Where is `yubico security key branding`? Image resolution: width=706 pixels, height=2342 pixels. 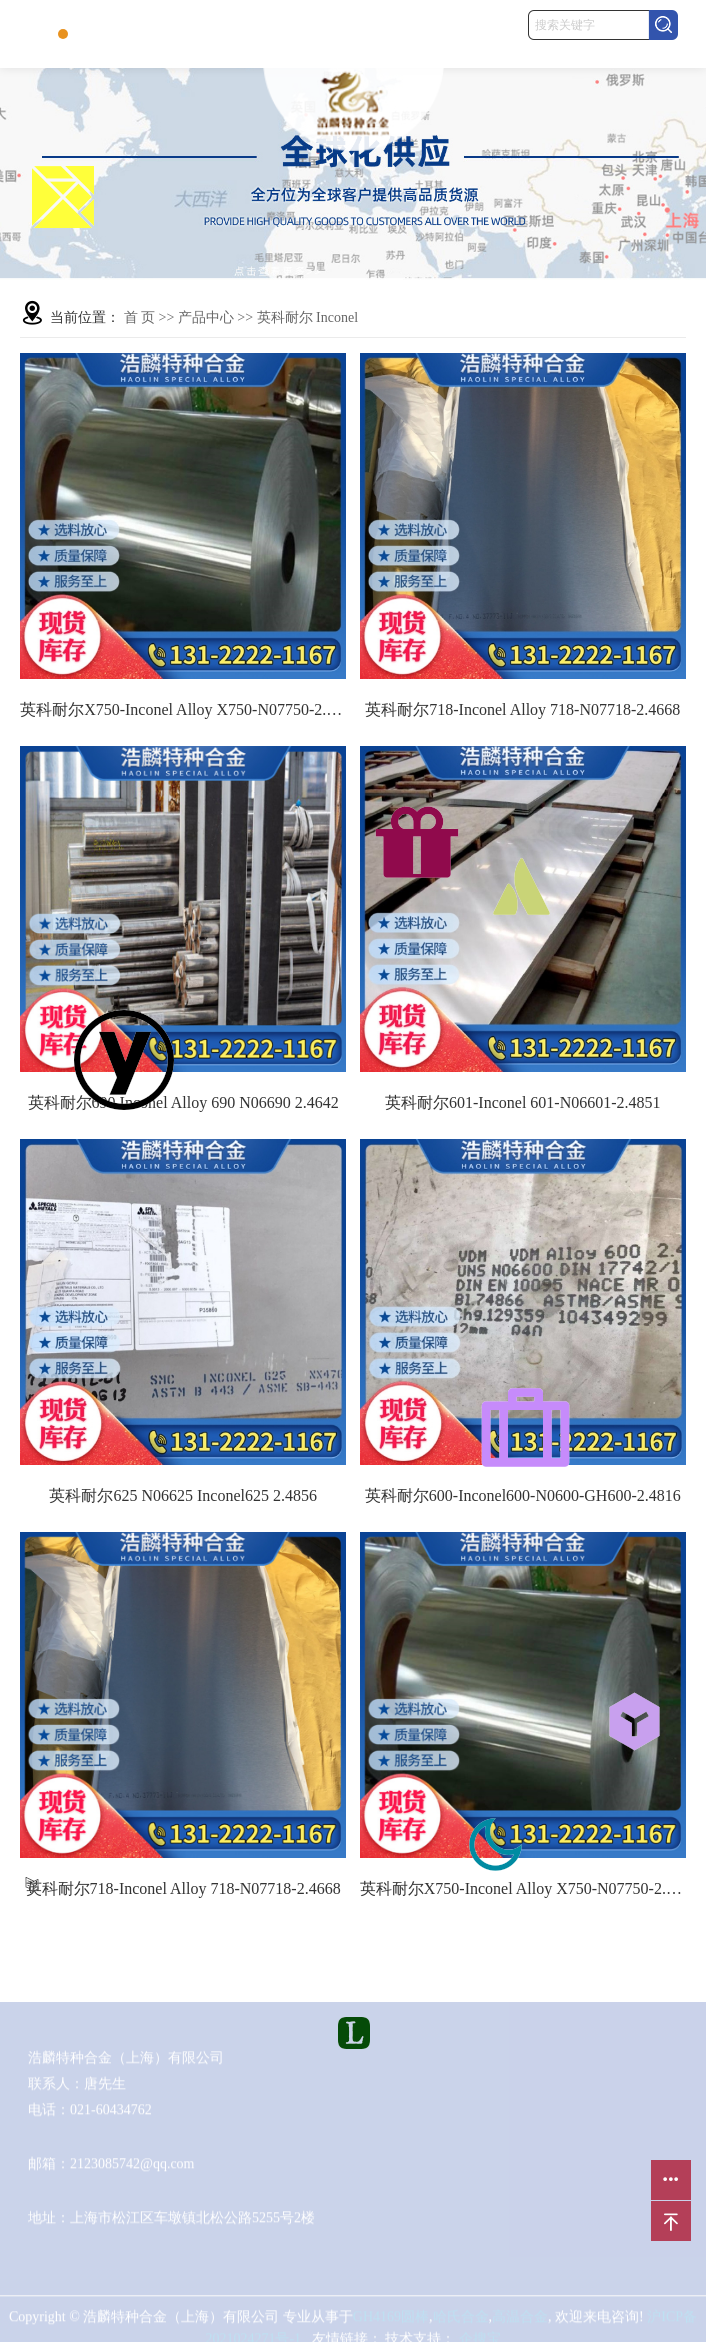
yubico security key branding is located at coordinates (124, 1060).